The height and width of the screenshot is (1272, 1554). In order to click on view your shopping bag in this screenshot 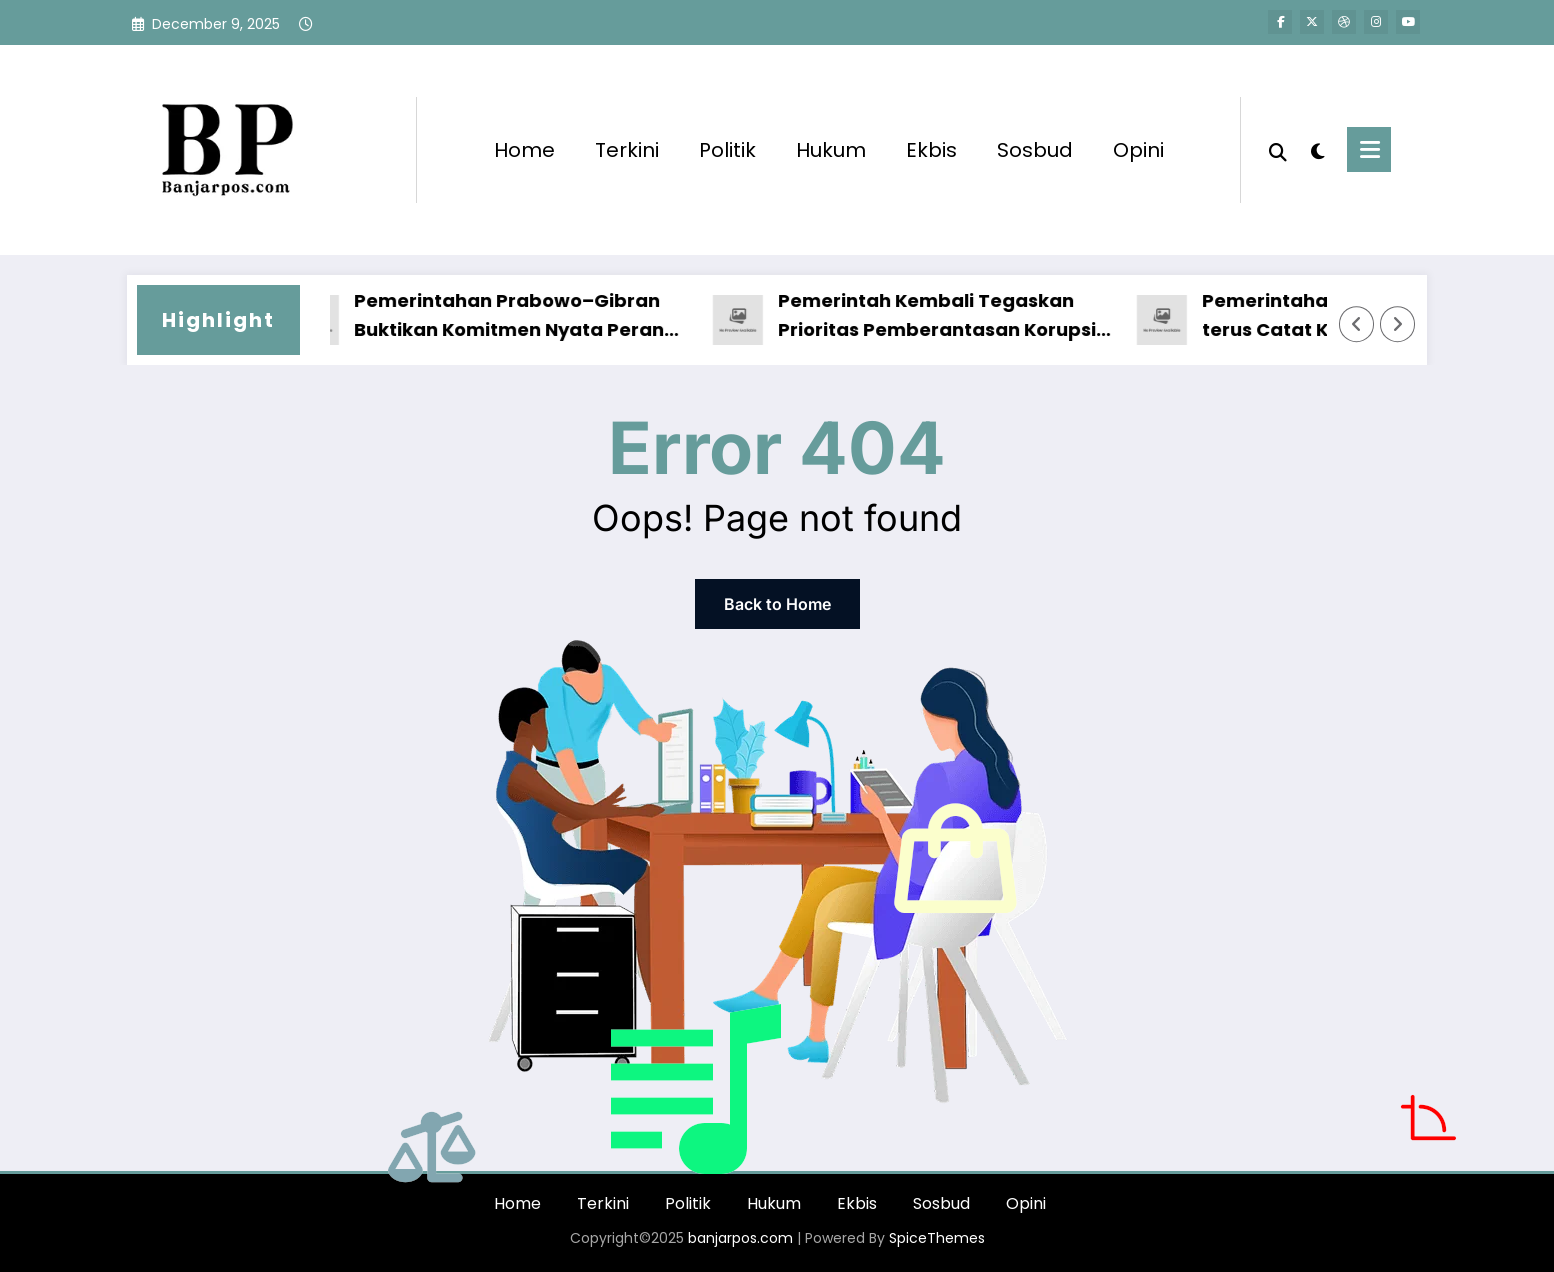, I will do `click(955, 864)`.